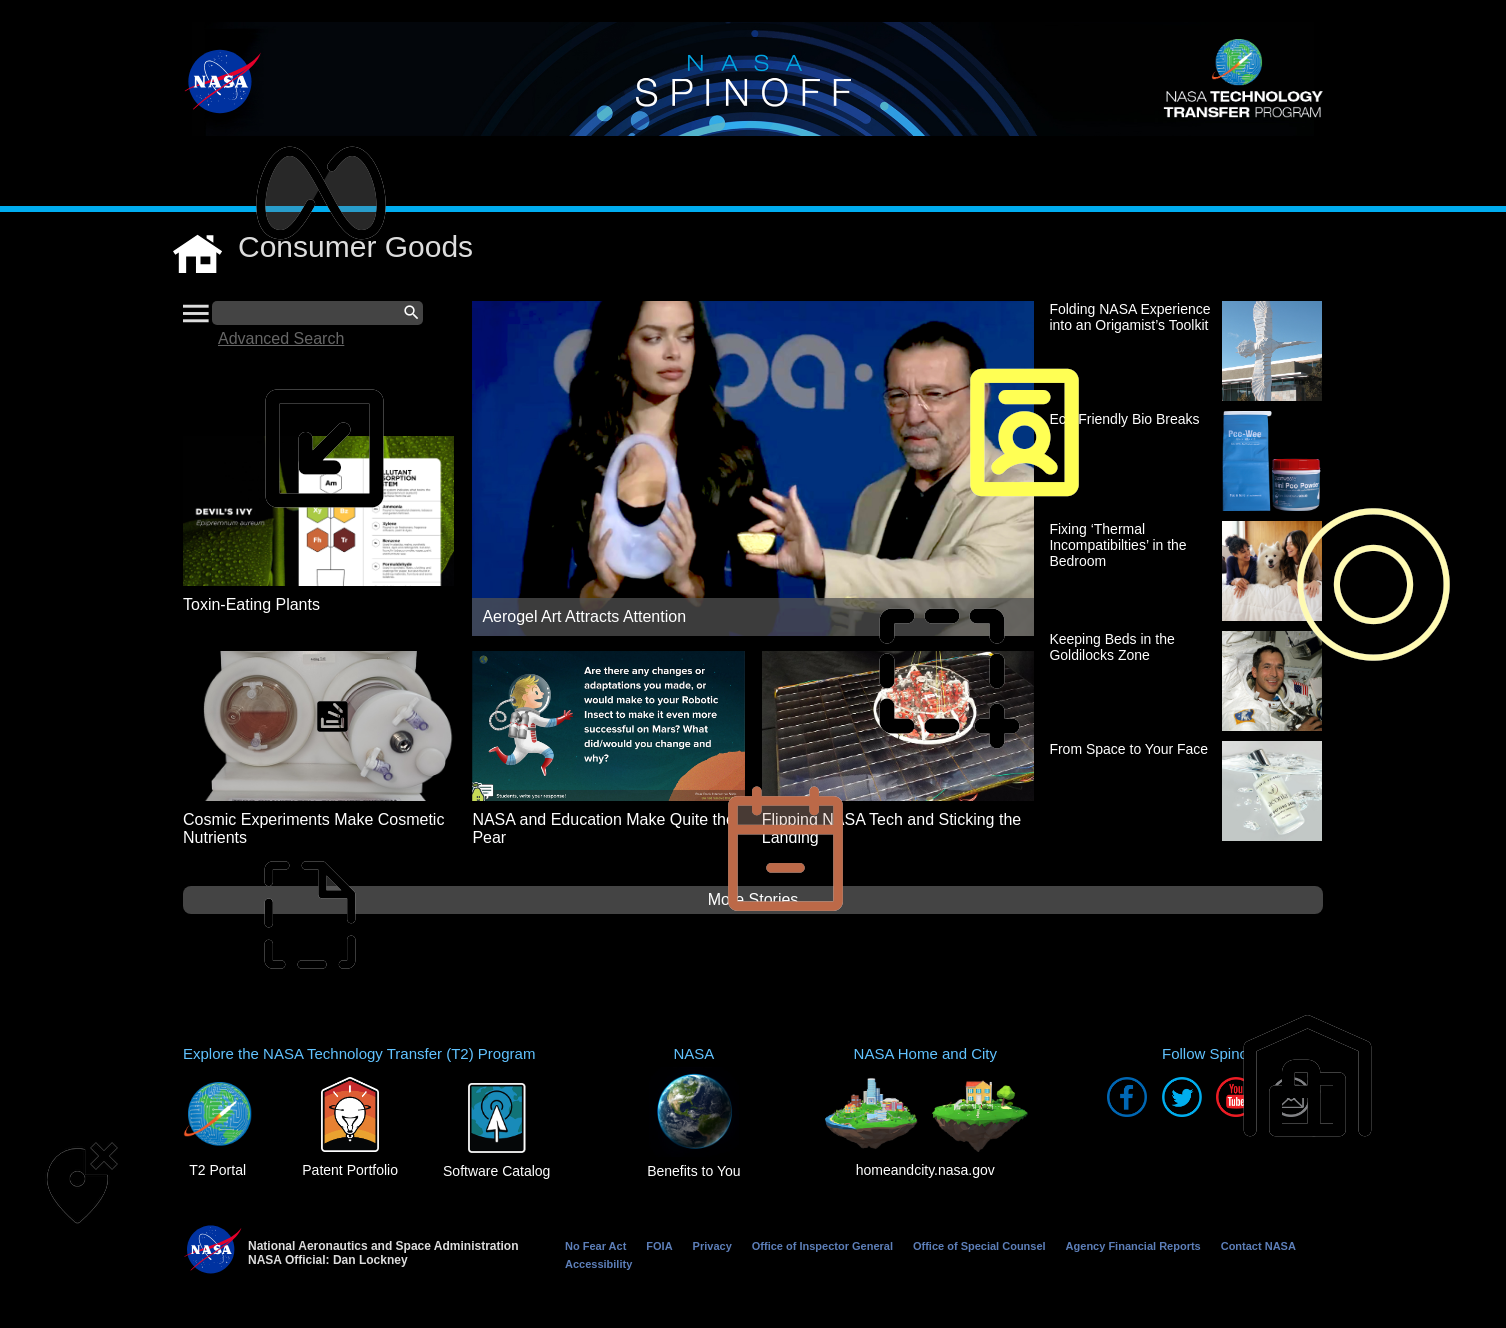  I want to click on view user profile or identity information, so click(1024, 432).